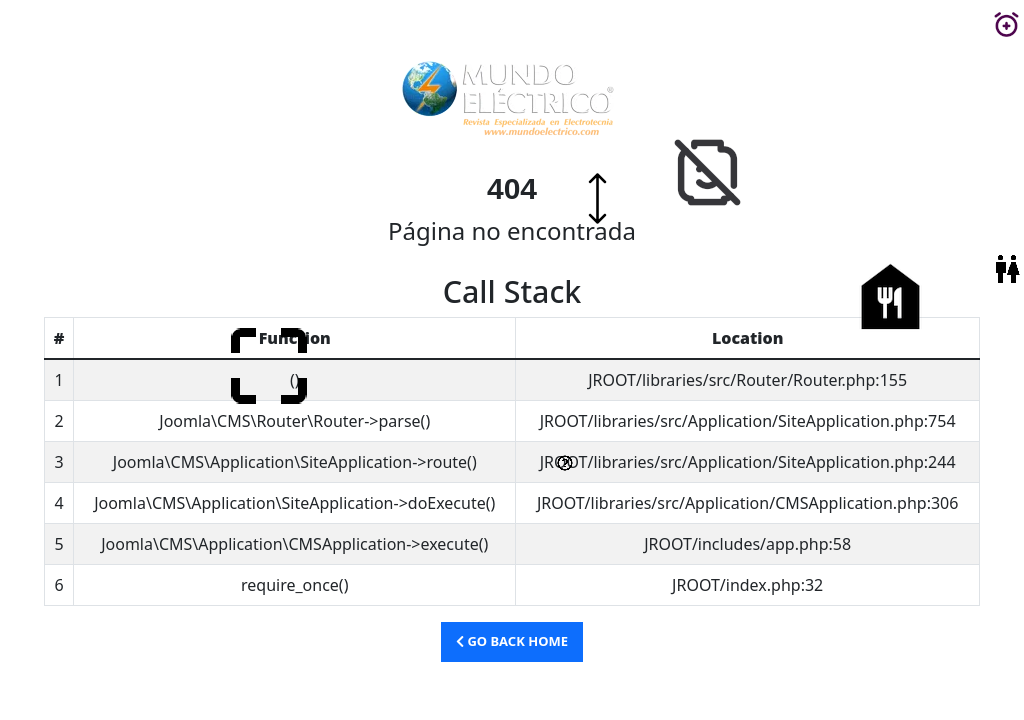  I want to click on scan a QR code or barcode, so click(269, 366).